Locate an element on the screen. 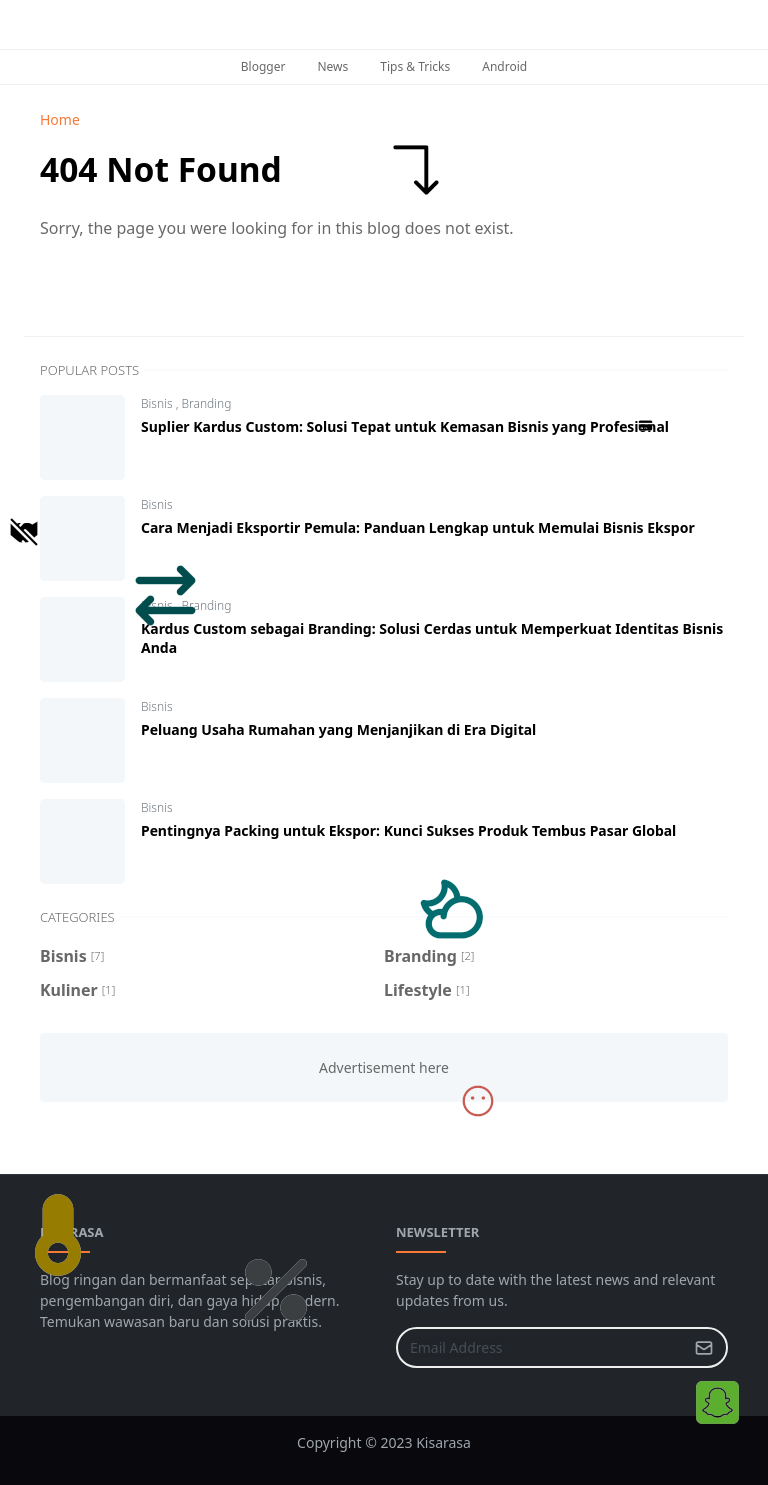 Image resolution: width=768 pixels, height=1485 pixels. navigate to the next line or section below is located at coordinates (416, 170).